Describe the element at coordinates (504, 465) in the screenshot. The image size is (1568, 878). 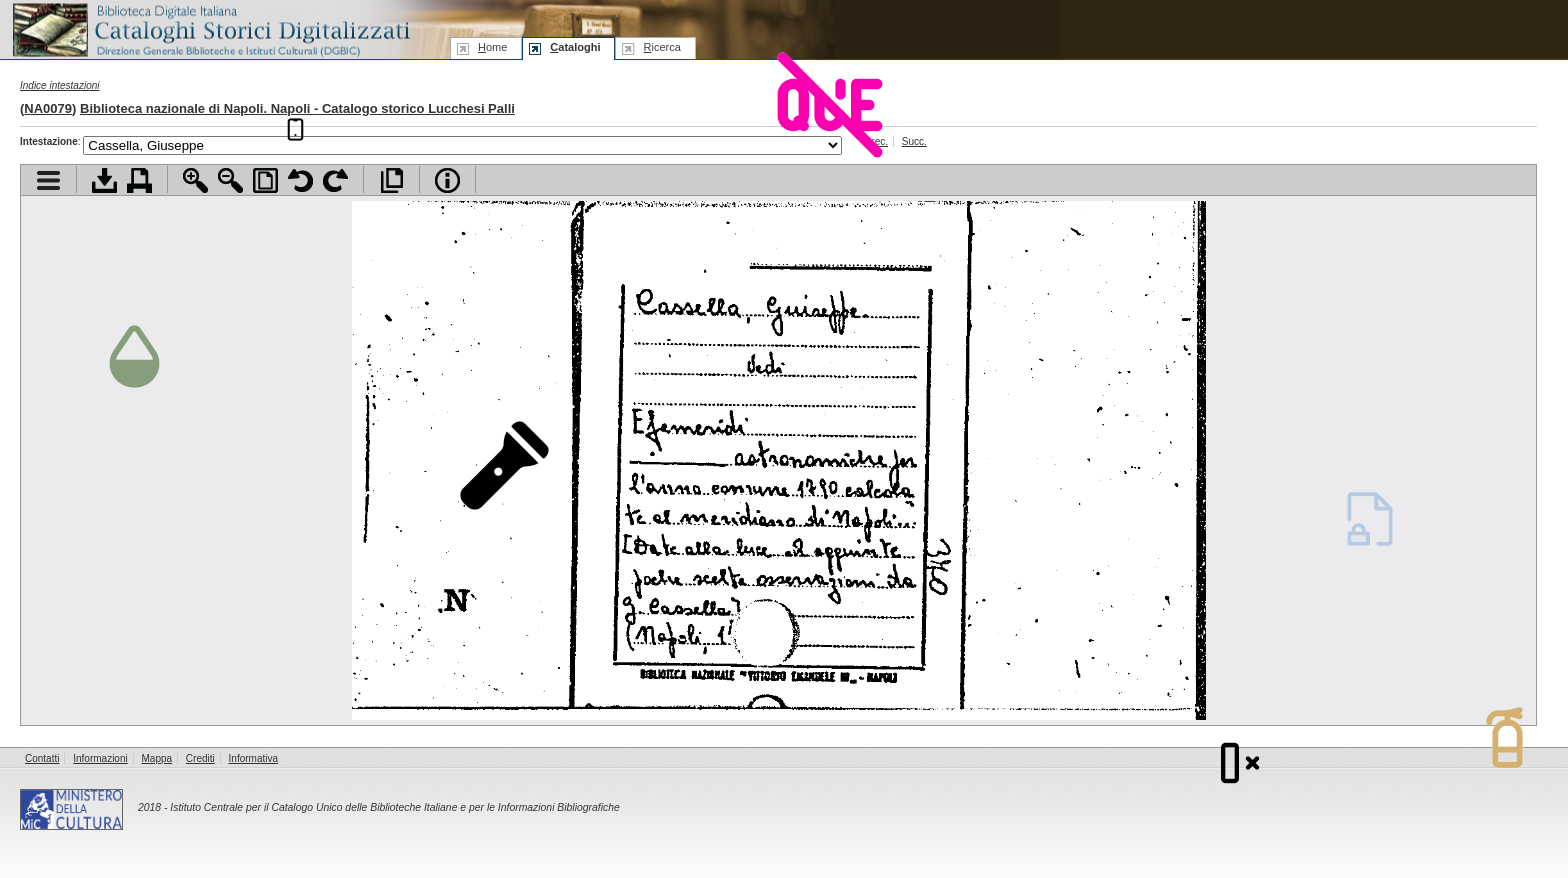
I see `turn on device flashlight` at that location.